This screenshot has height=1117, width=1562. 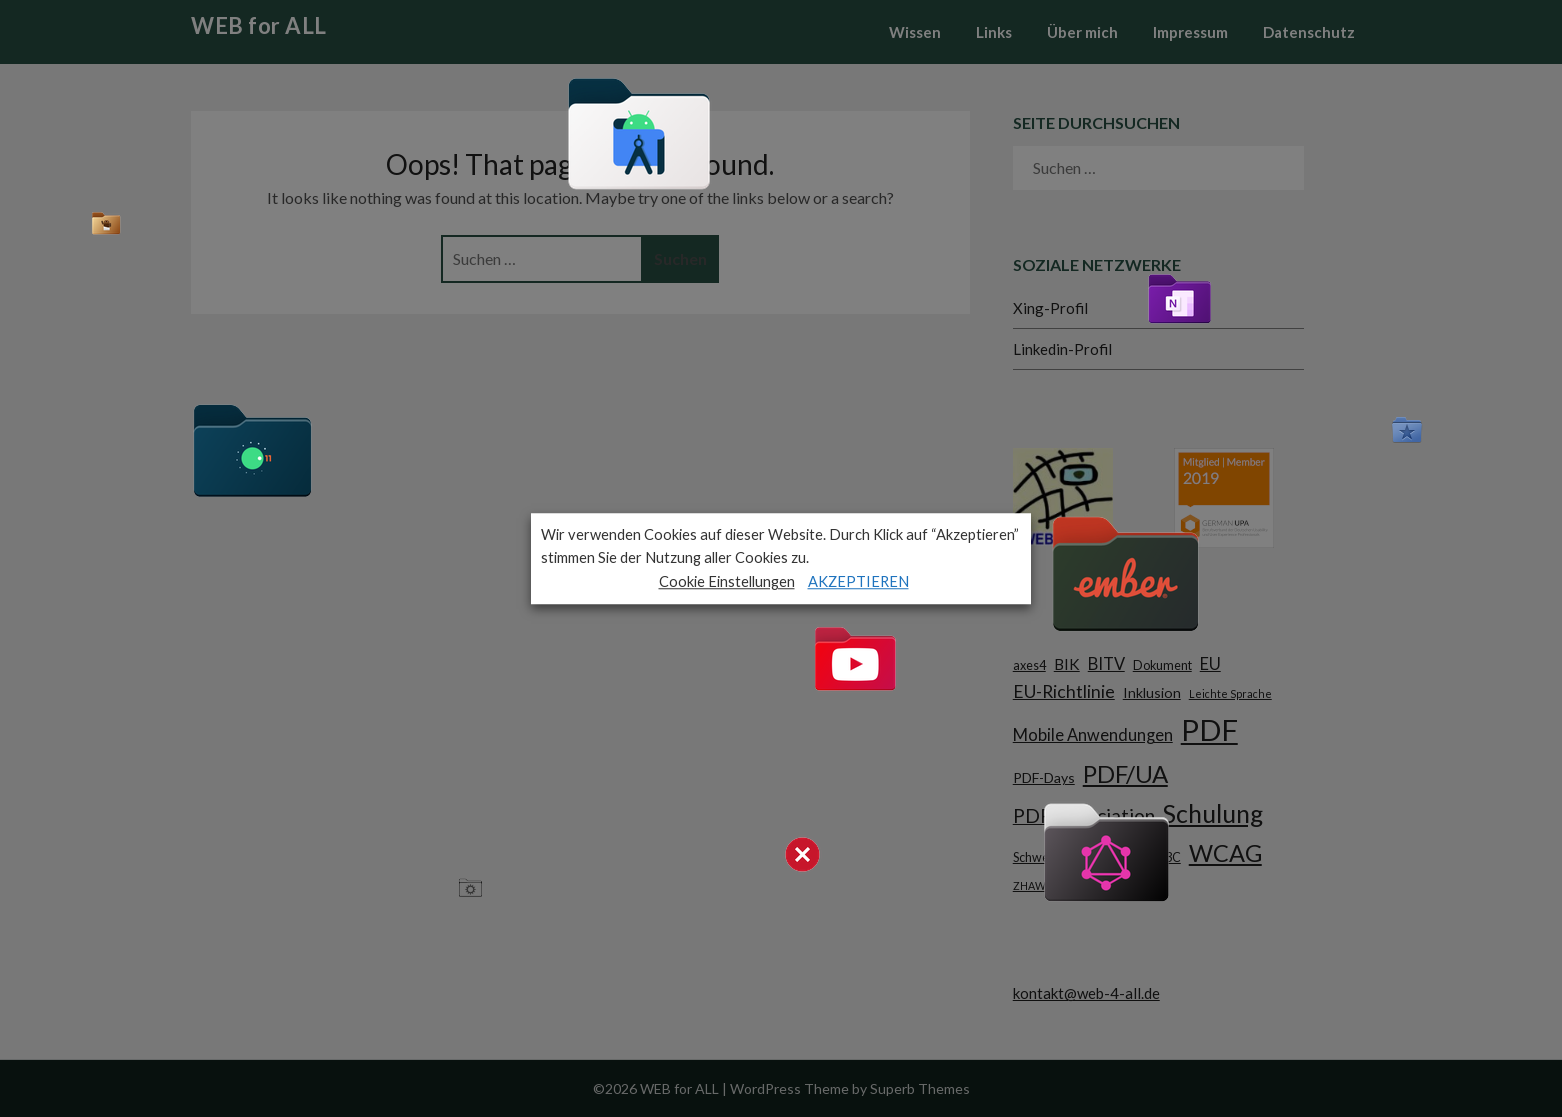 I want to click on open android studio projects folder, so click(x=638, y=137).